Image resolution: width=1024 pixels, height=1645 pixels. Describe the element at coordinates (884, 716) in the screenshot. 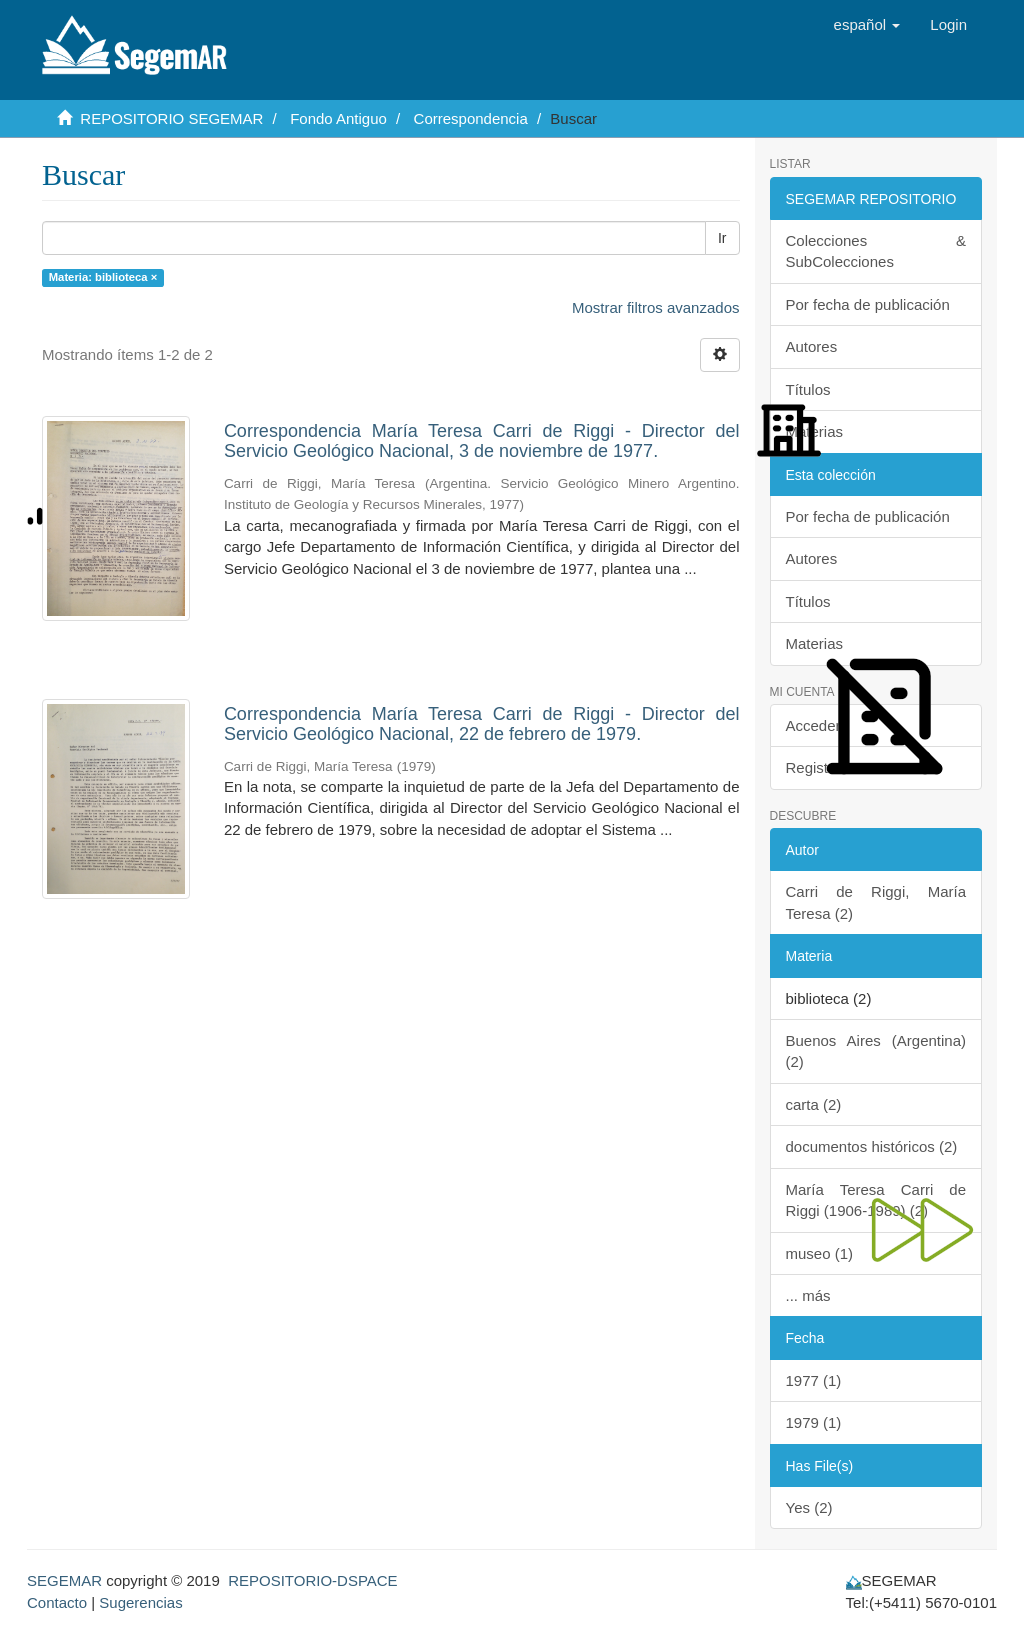

I see `building or location unavailable` at that location.